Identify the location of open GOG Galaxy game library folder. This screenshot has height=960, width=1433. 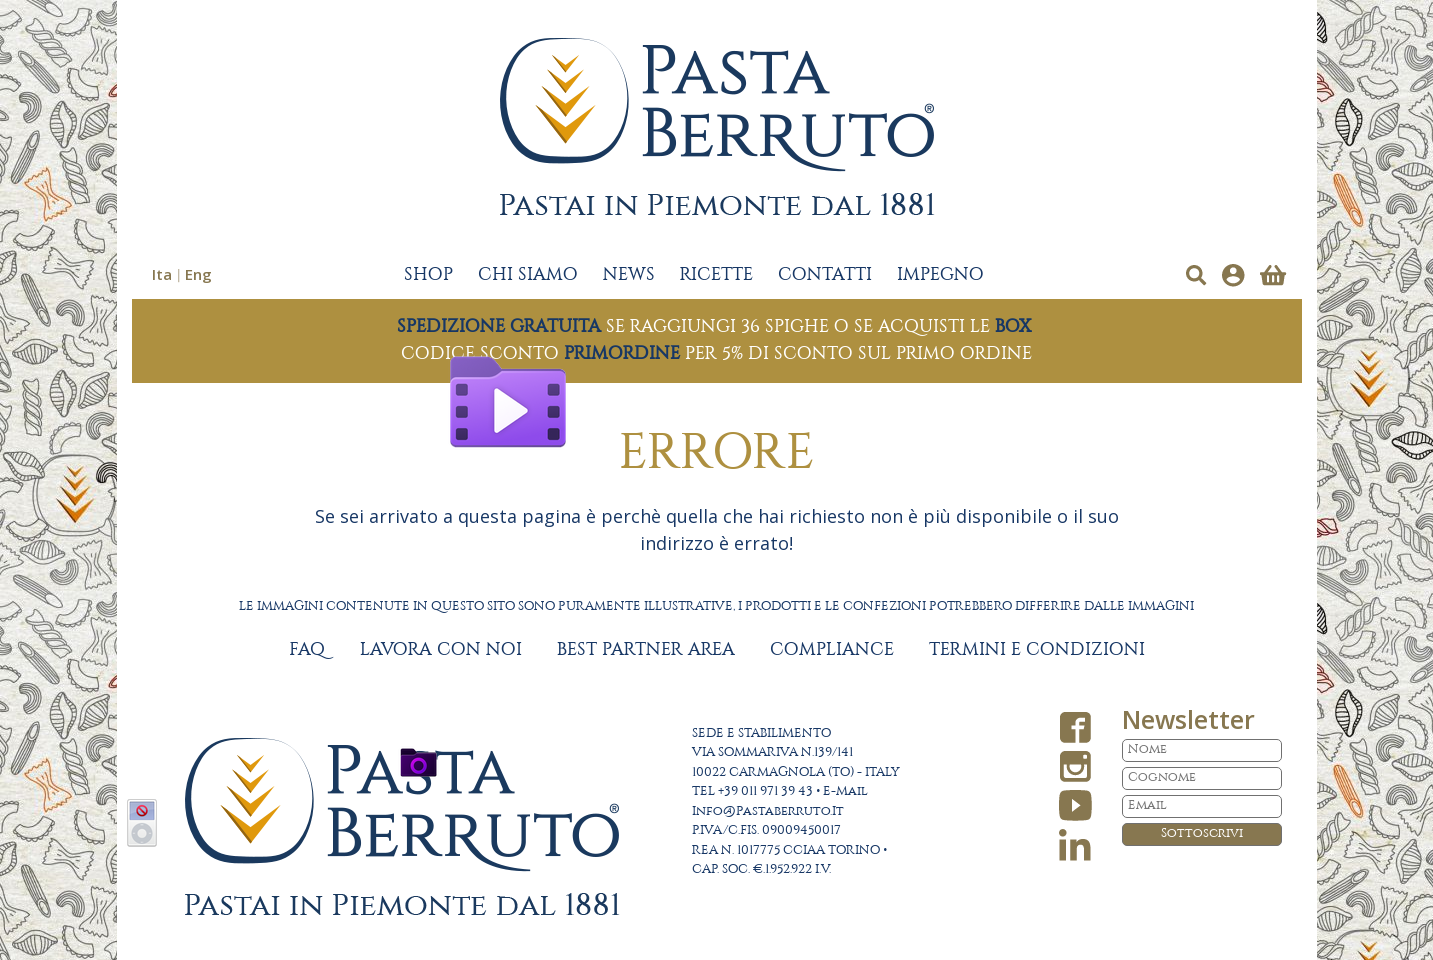
(418, 763).